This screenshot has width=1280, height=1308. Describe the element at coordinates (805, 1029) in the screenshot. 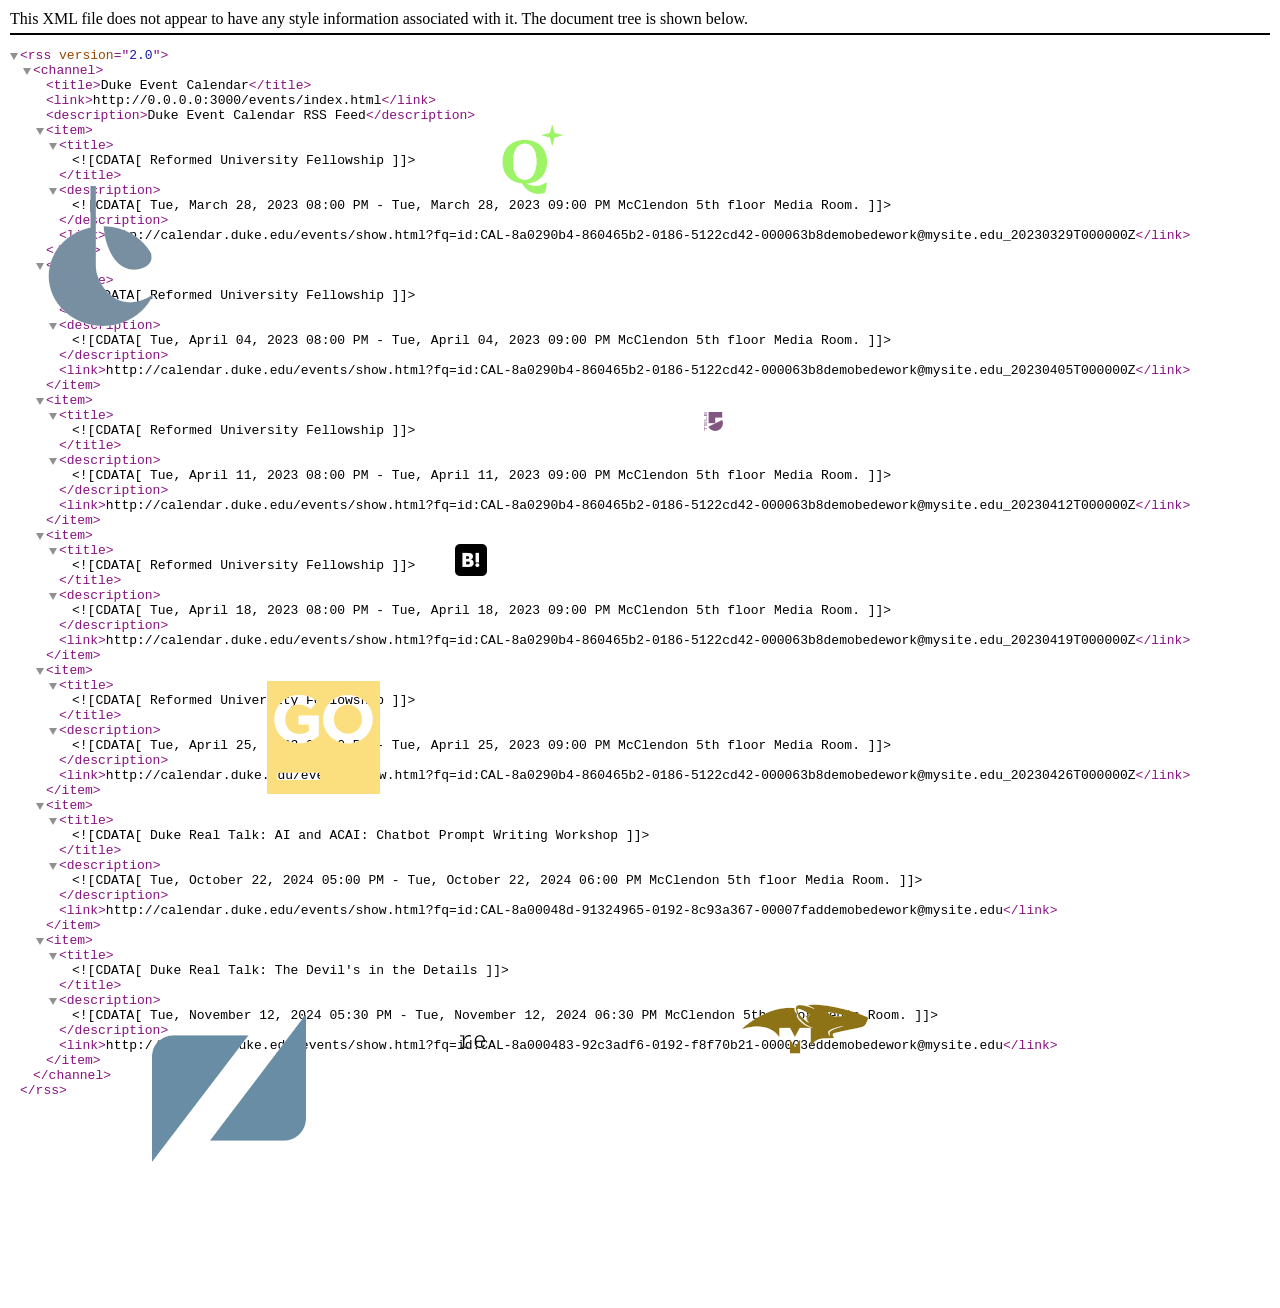

I see `mongoose database ODM logo` at that location.